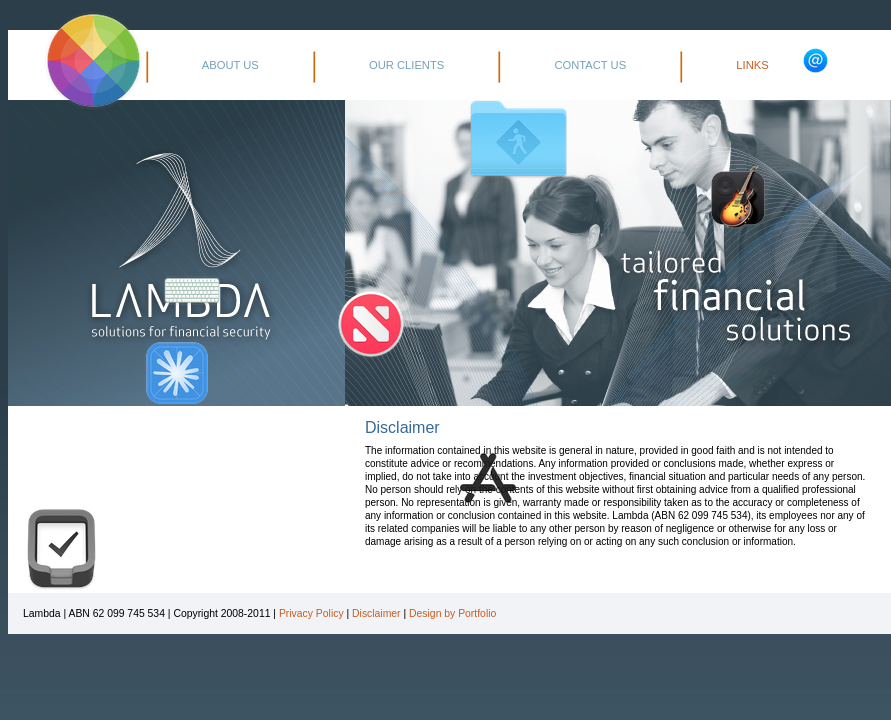 Image resolution: width=891 pixels, height=720 pixels. What do you see at coordinates (93, 60) in the screenshot?
I see `open color picker or palette settings` at bounding box center [93, 60].